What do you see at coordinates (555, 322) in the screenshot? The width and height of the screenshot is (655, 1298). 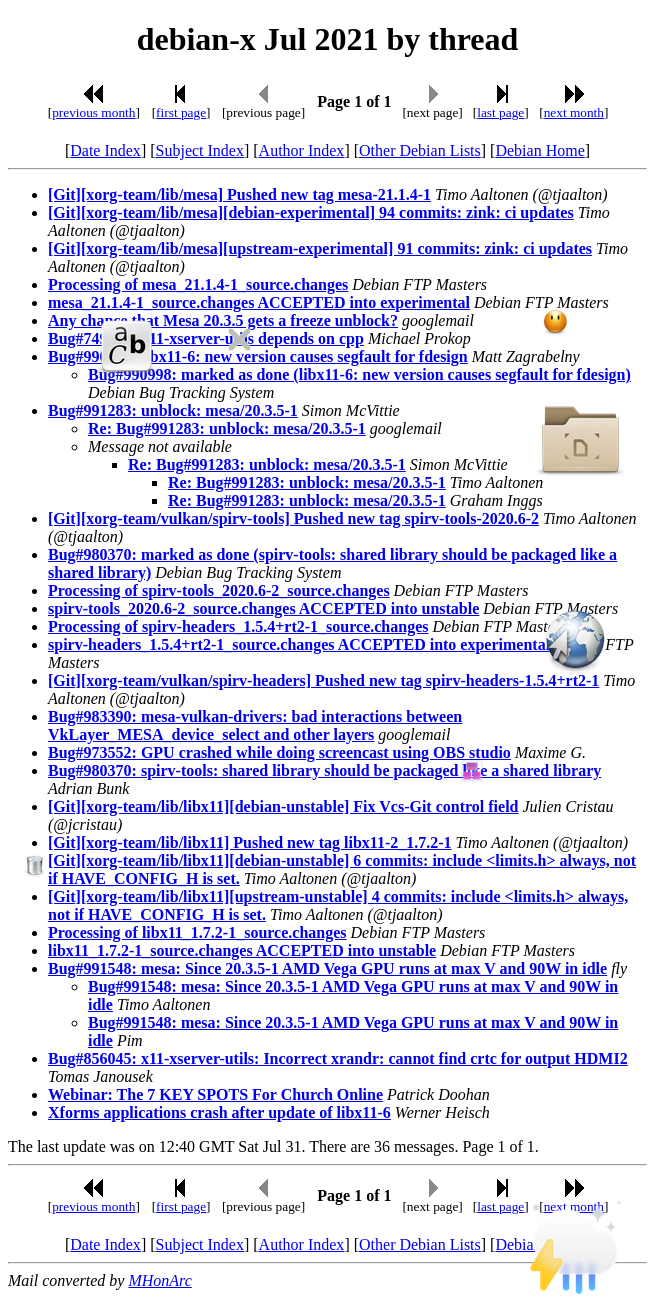 I see `indicates a neutral or indifferent reaction` at bounding box center [555, 322].